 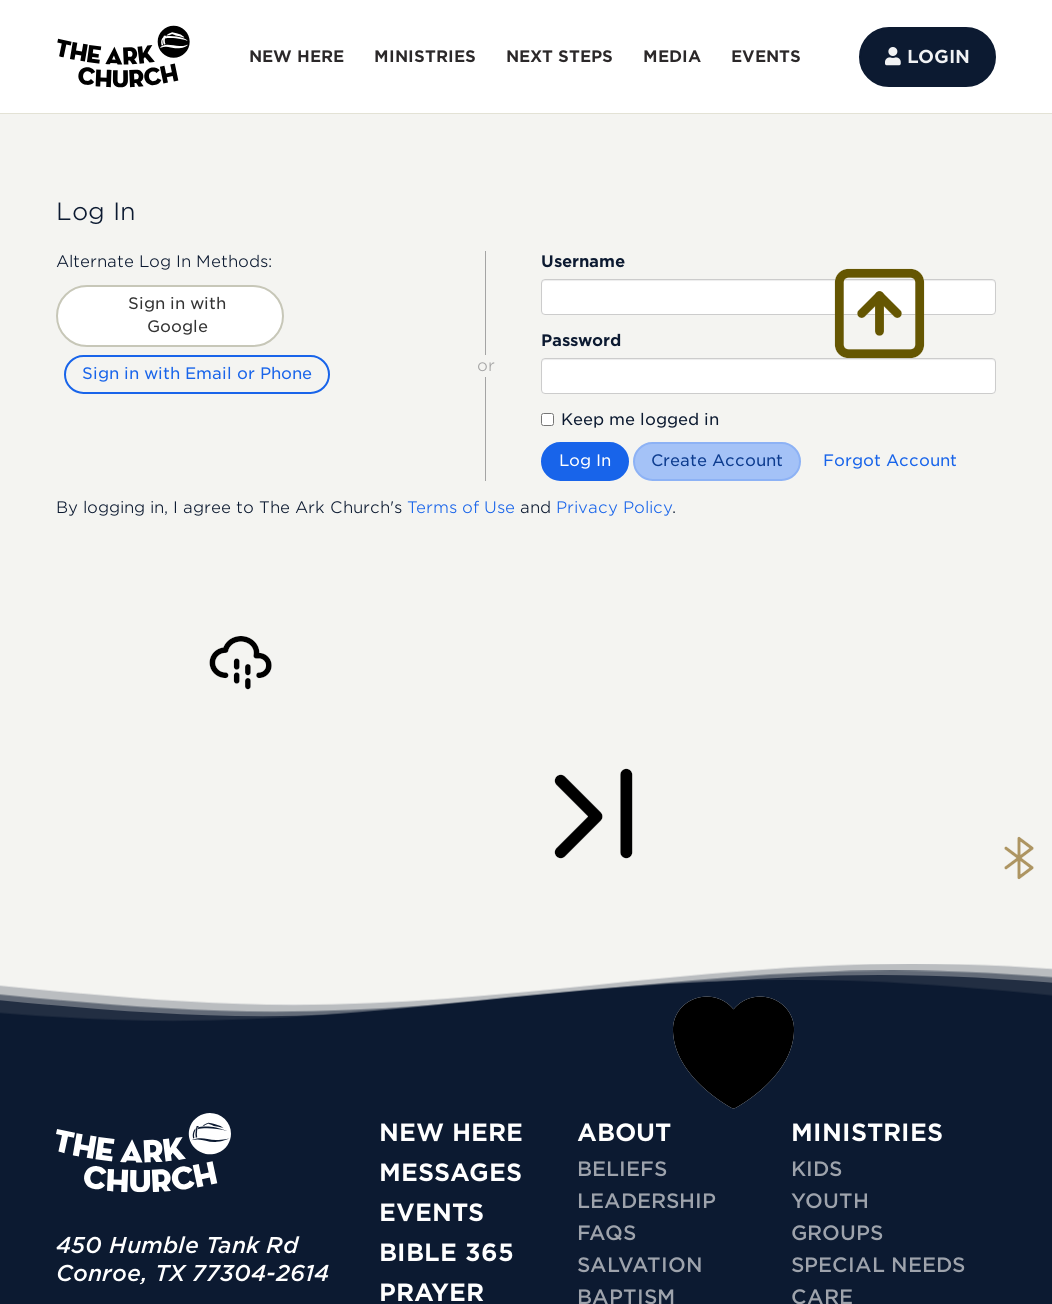 I want to click on indicates rainy weather conditions, so click(x=239, y=658).